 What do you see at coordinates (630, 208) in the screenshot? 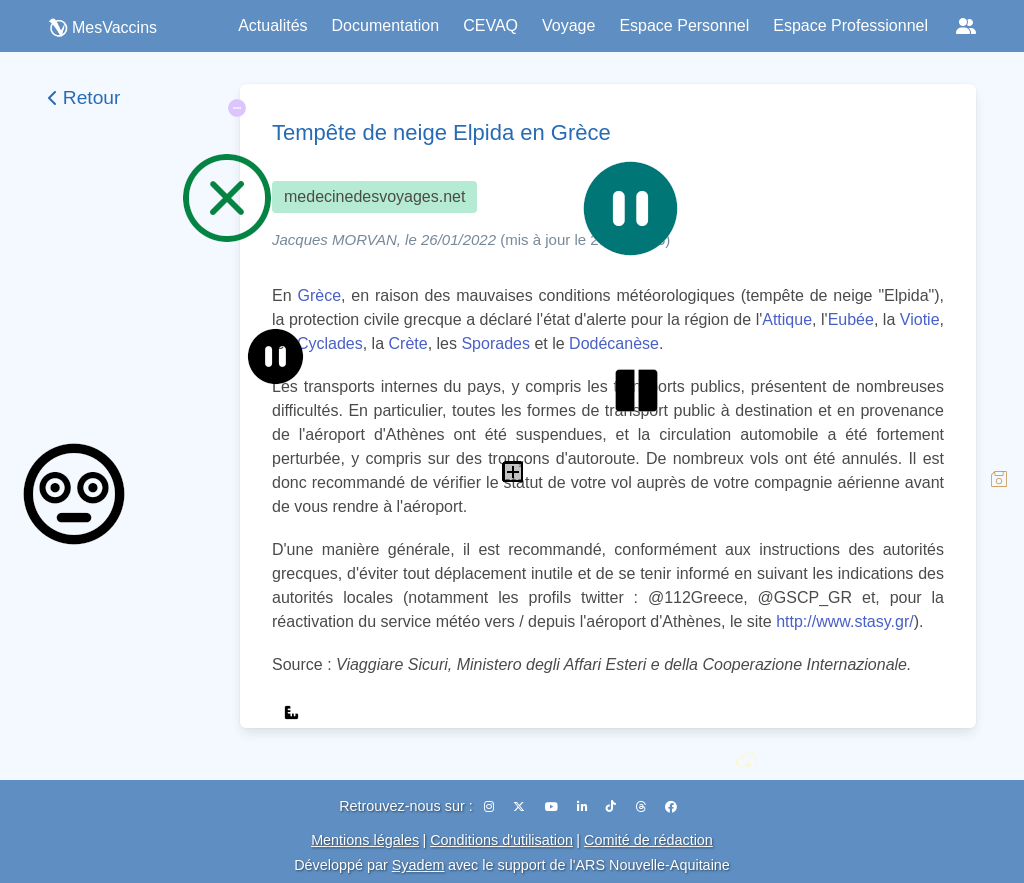
I see `pause media playback` at bounding box center [630, 208].